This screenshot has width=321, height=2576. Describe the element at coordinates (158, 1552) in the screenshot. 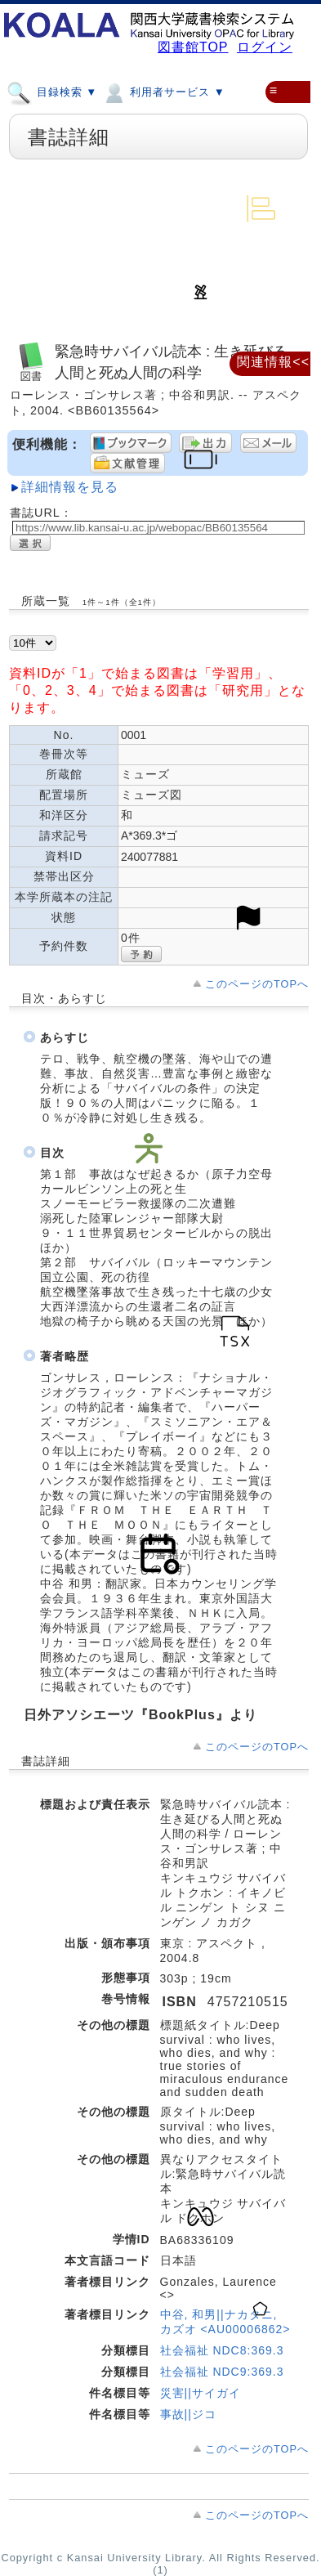

I see `calendar event with notification or reminder` at that location.